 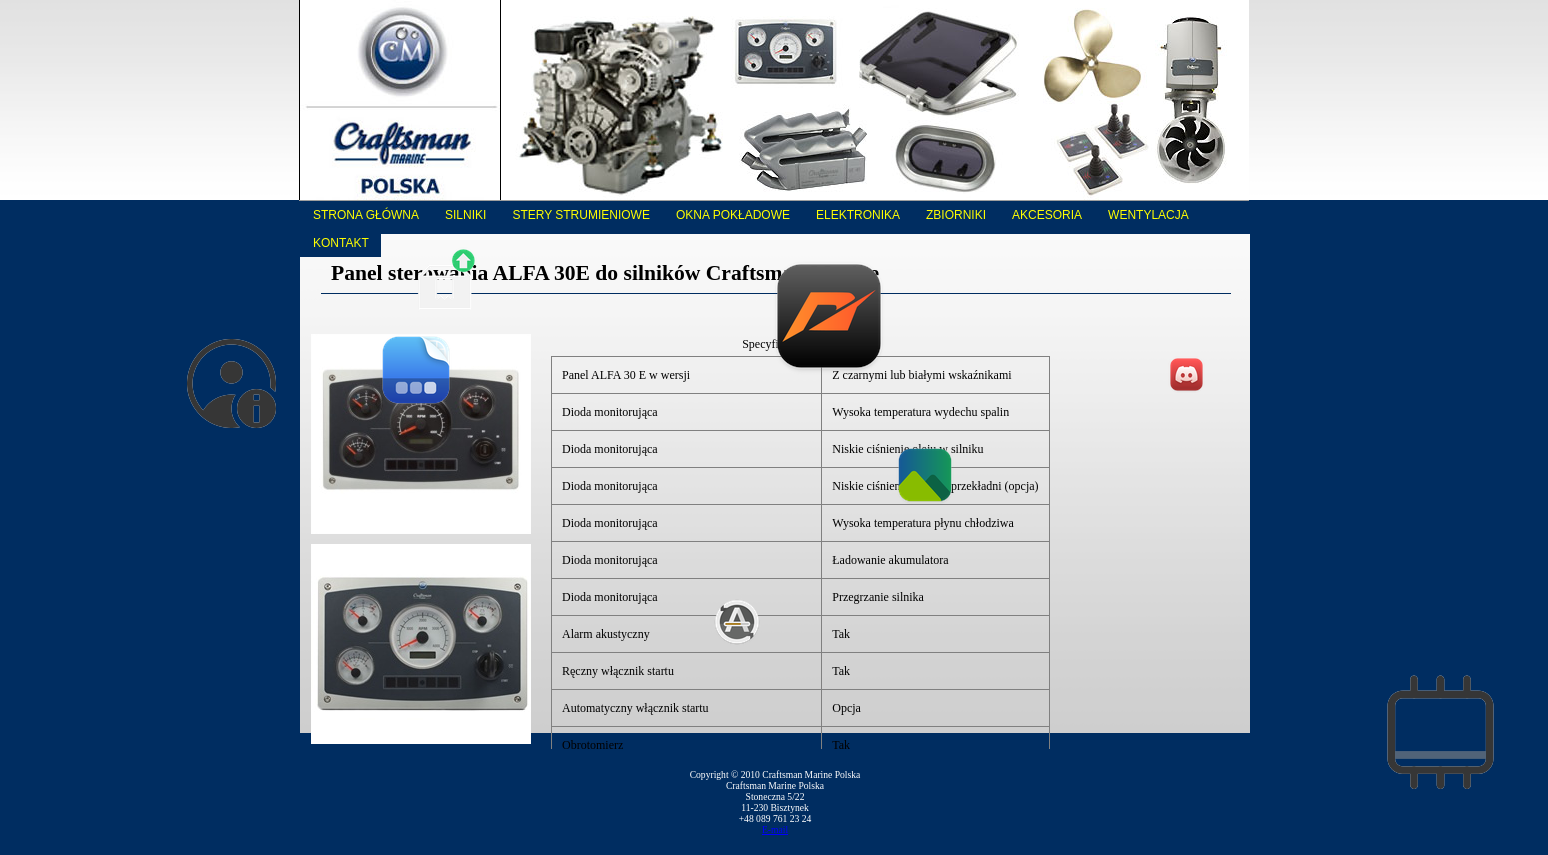 I want to click on open lightcord messaging app, so click(x=1186, y=374).